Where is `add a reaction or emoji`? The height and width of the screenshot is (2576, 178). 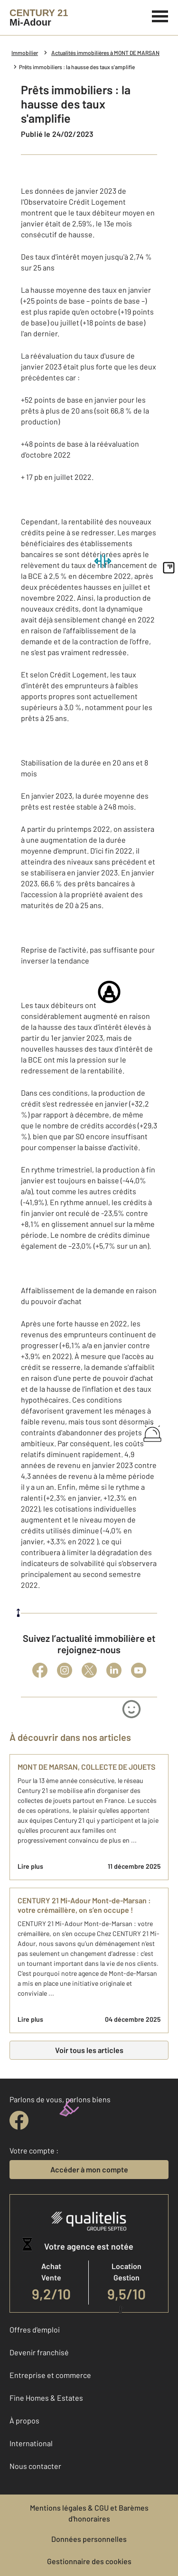
add a reaction or emoji is located at coordinates (131, 1709).